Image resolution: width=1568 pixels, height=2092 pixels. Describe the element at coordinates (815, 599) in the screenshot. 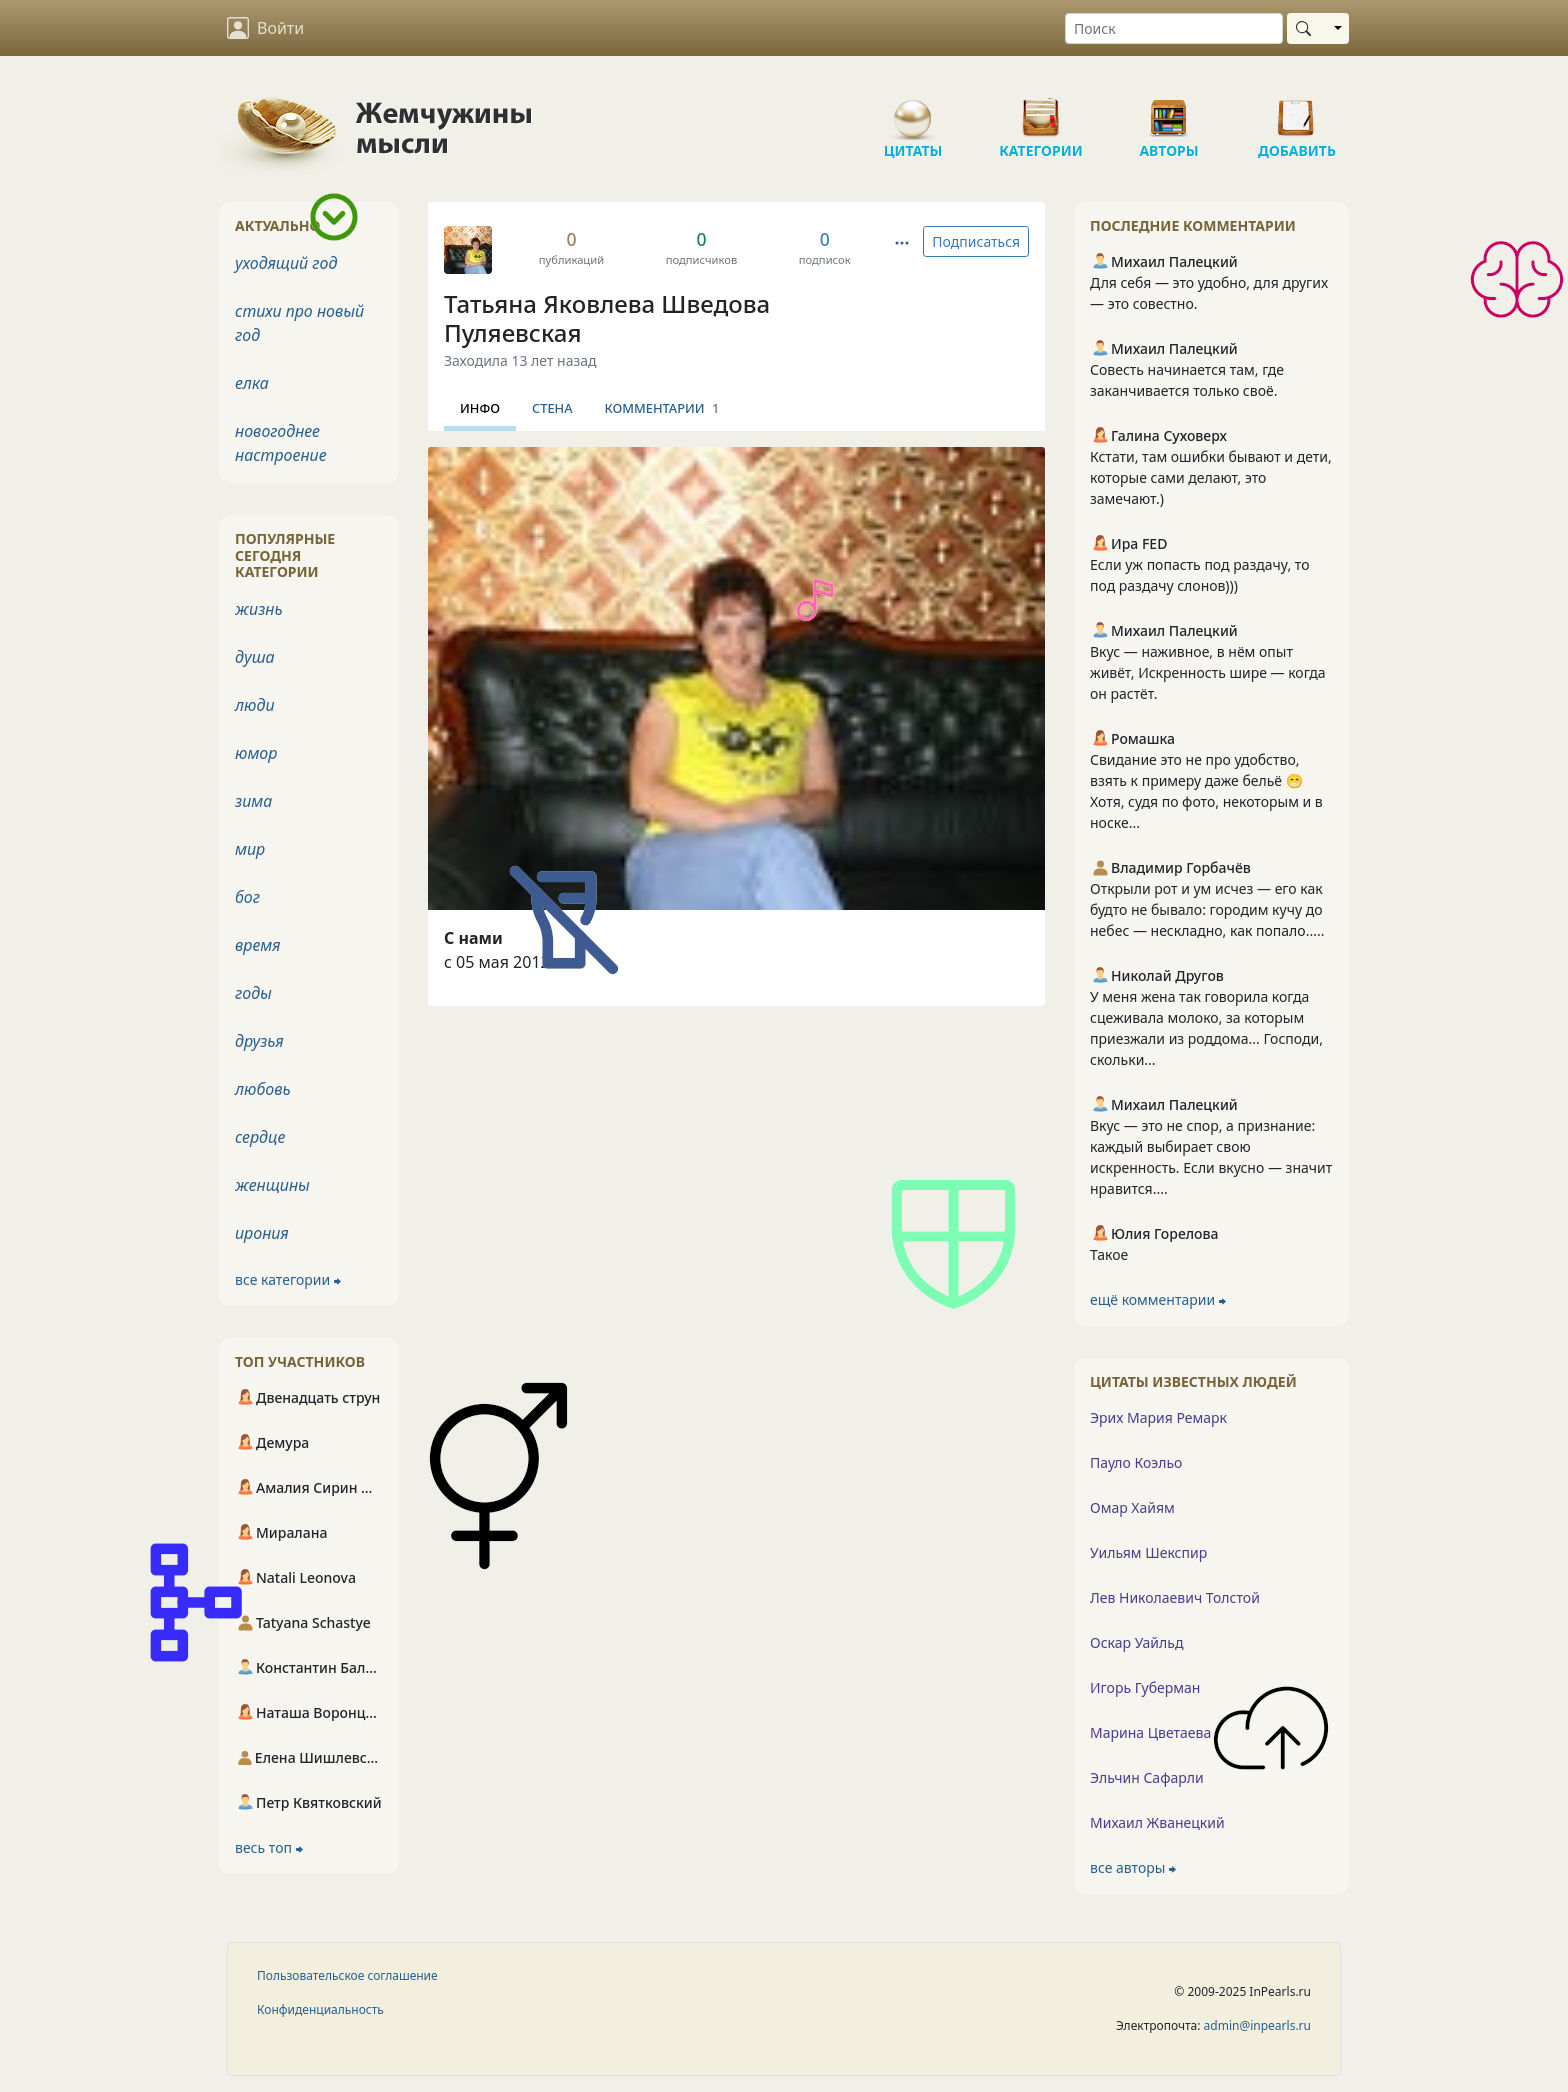

I see `play or access music` at that location.